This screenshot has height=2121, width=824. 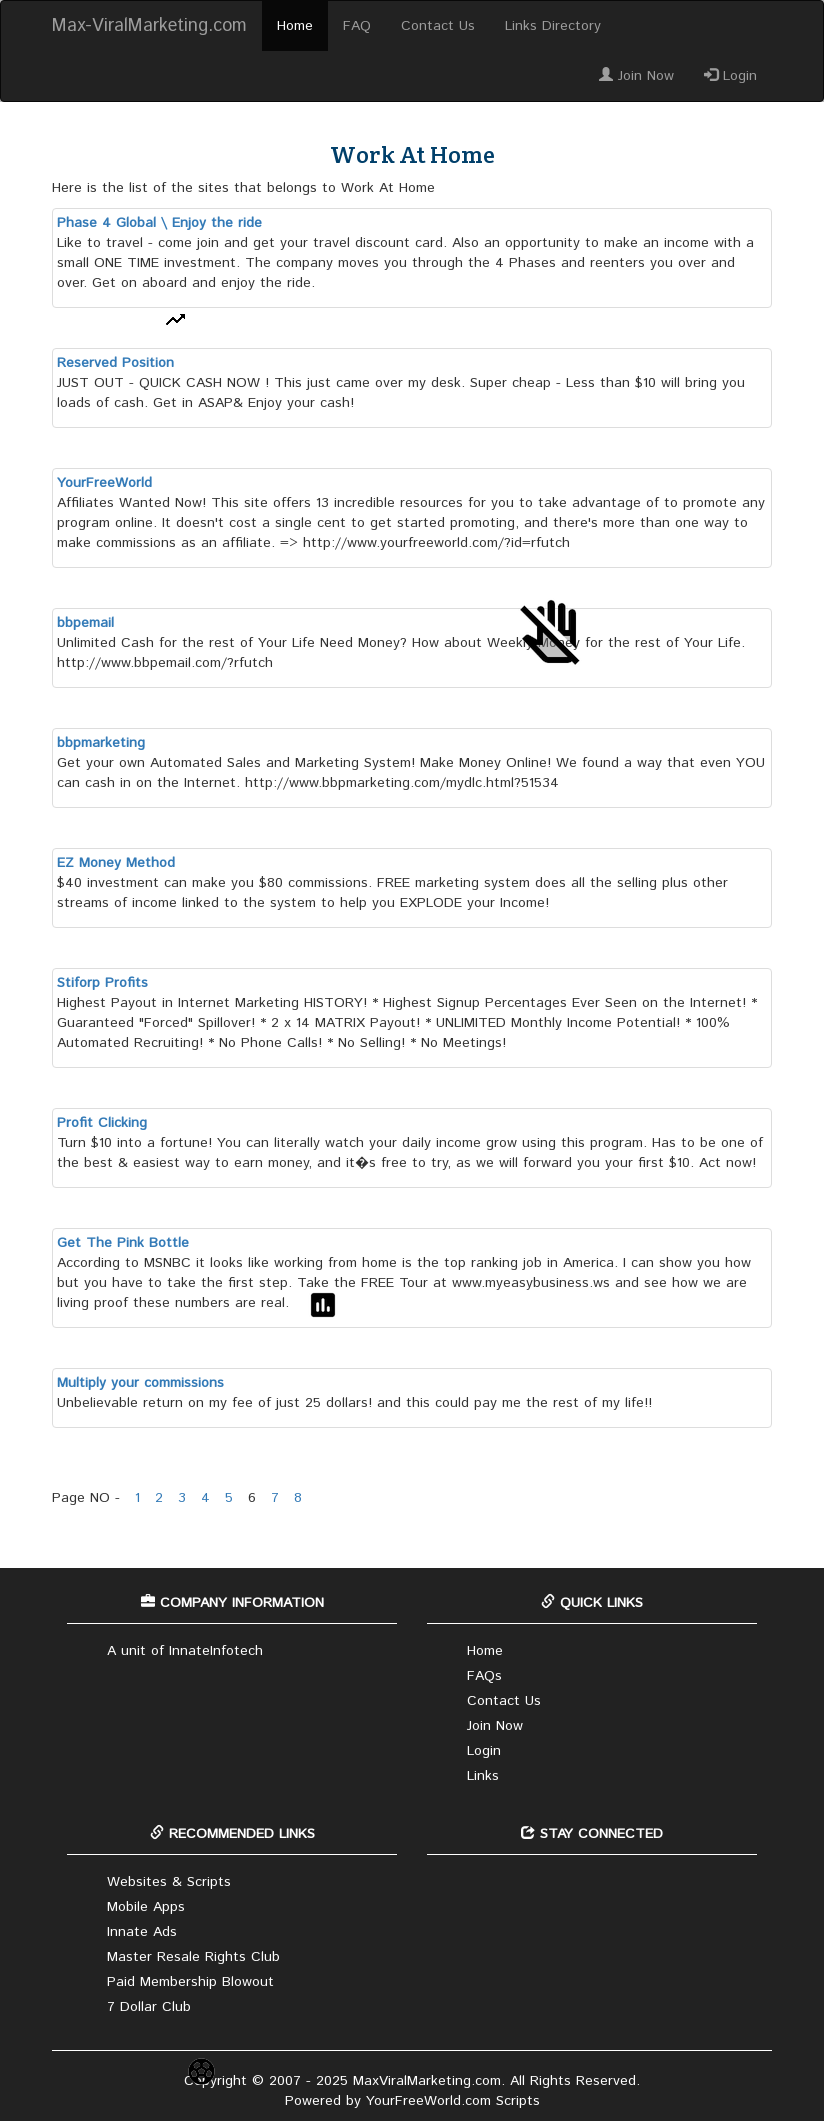 What do you see at coordinates (175, 319) in the screenshot?
I see `view trending or popular content` at bounding box center [175, 319].